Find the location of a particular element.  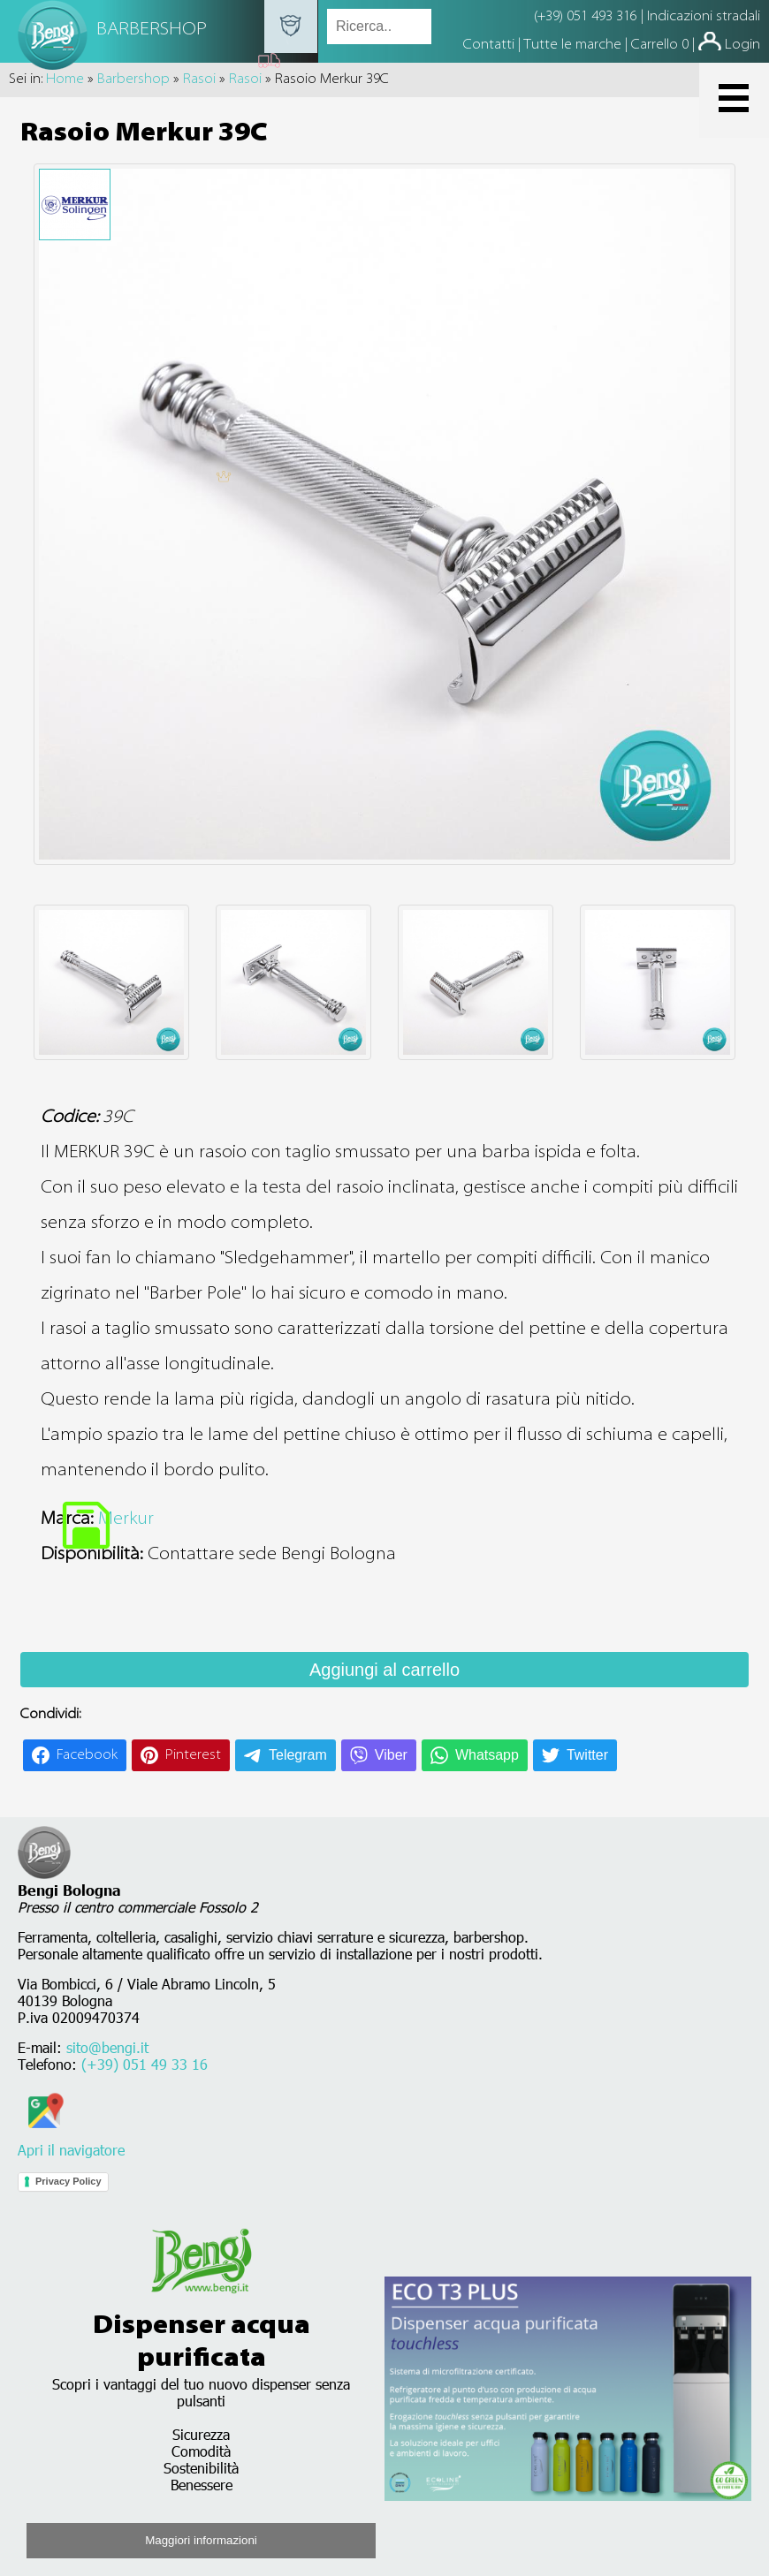

view shipping or delivery status is located at coordinates (269, 60).